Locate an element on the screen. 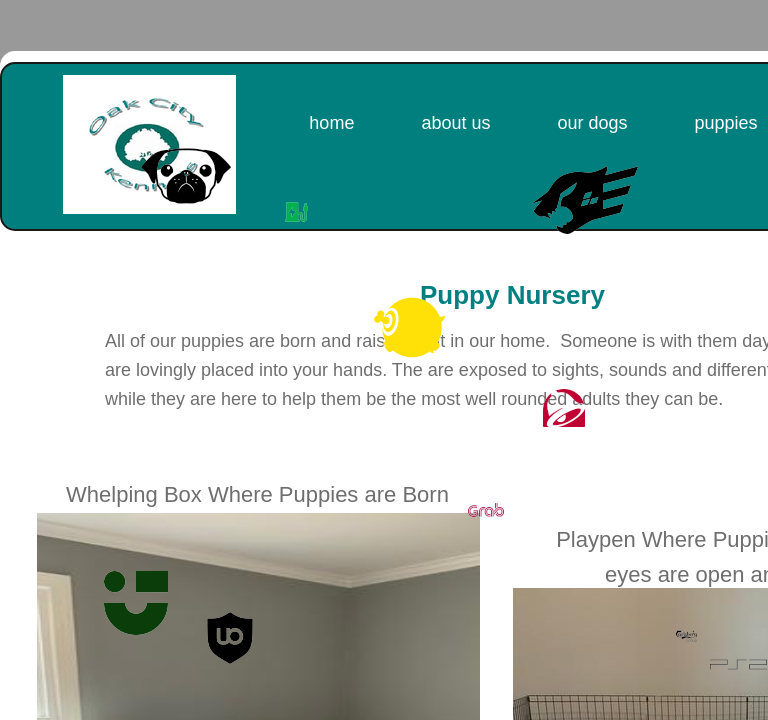 The height and width of the screenshot is (720, 768). Carlsberg Group company logo is located at coordinates (686, 636).